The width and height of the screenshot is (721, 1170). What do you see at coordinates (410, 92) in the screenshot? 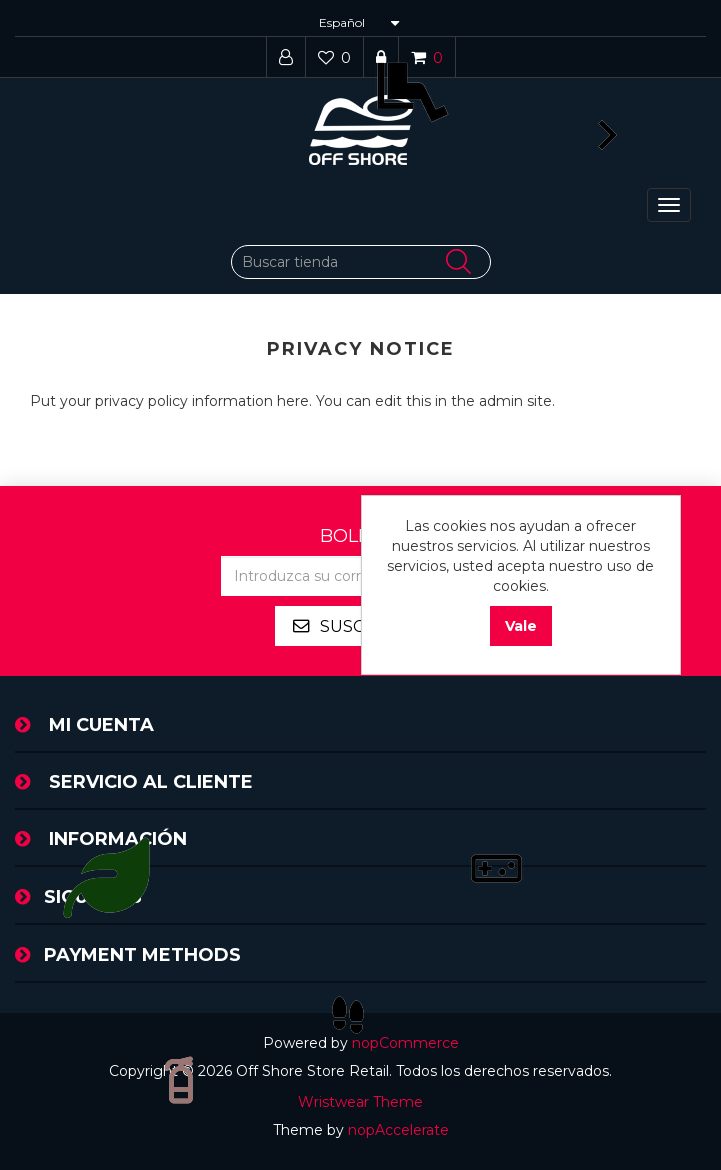
I see `select extra legroom seat option` at bounding box center [410, 92].